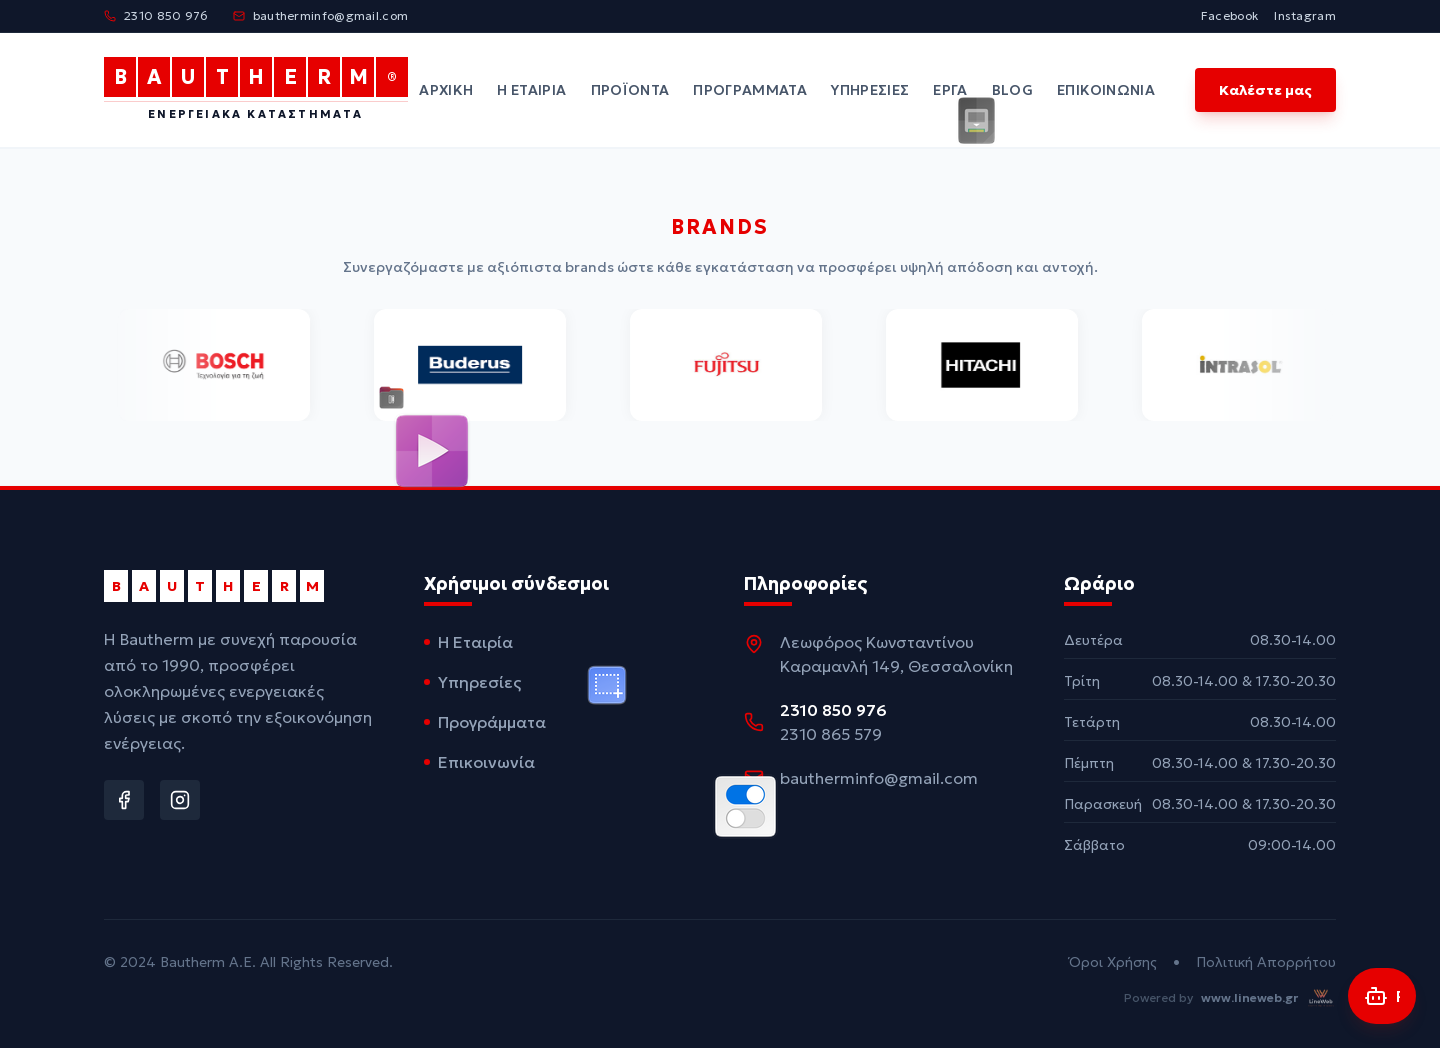 Image resolution: width=1440 pixels, height=1048 pixels. What do you see at coordinates (745, 806) in the screenshot?
I see `open system tweaks or settings customization` at bounding box center [745, 806].